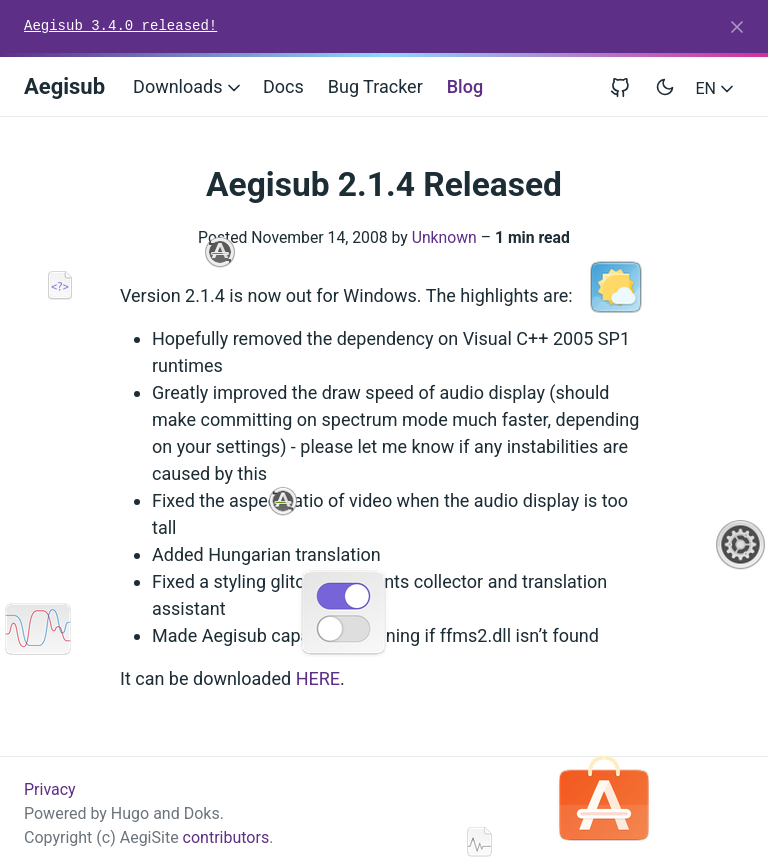 This screenshot has height=868, width=768. Describe the element at coordinates (283, 501) in the screenshot. I see `check for available system updates` at that location.